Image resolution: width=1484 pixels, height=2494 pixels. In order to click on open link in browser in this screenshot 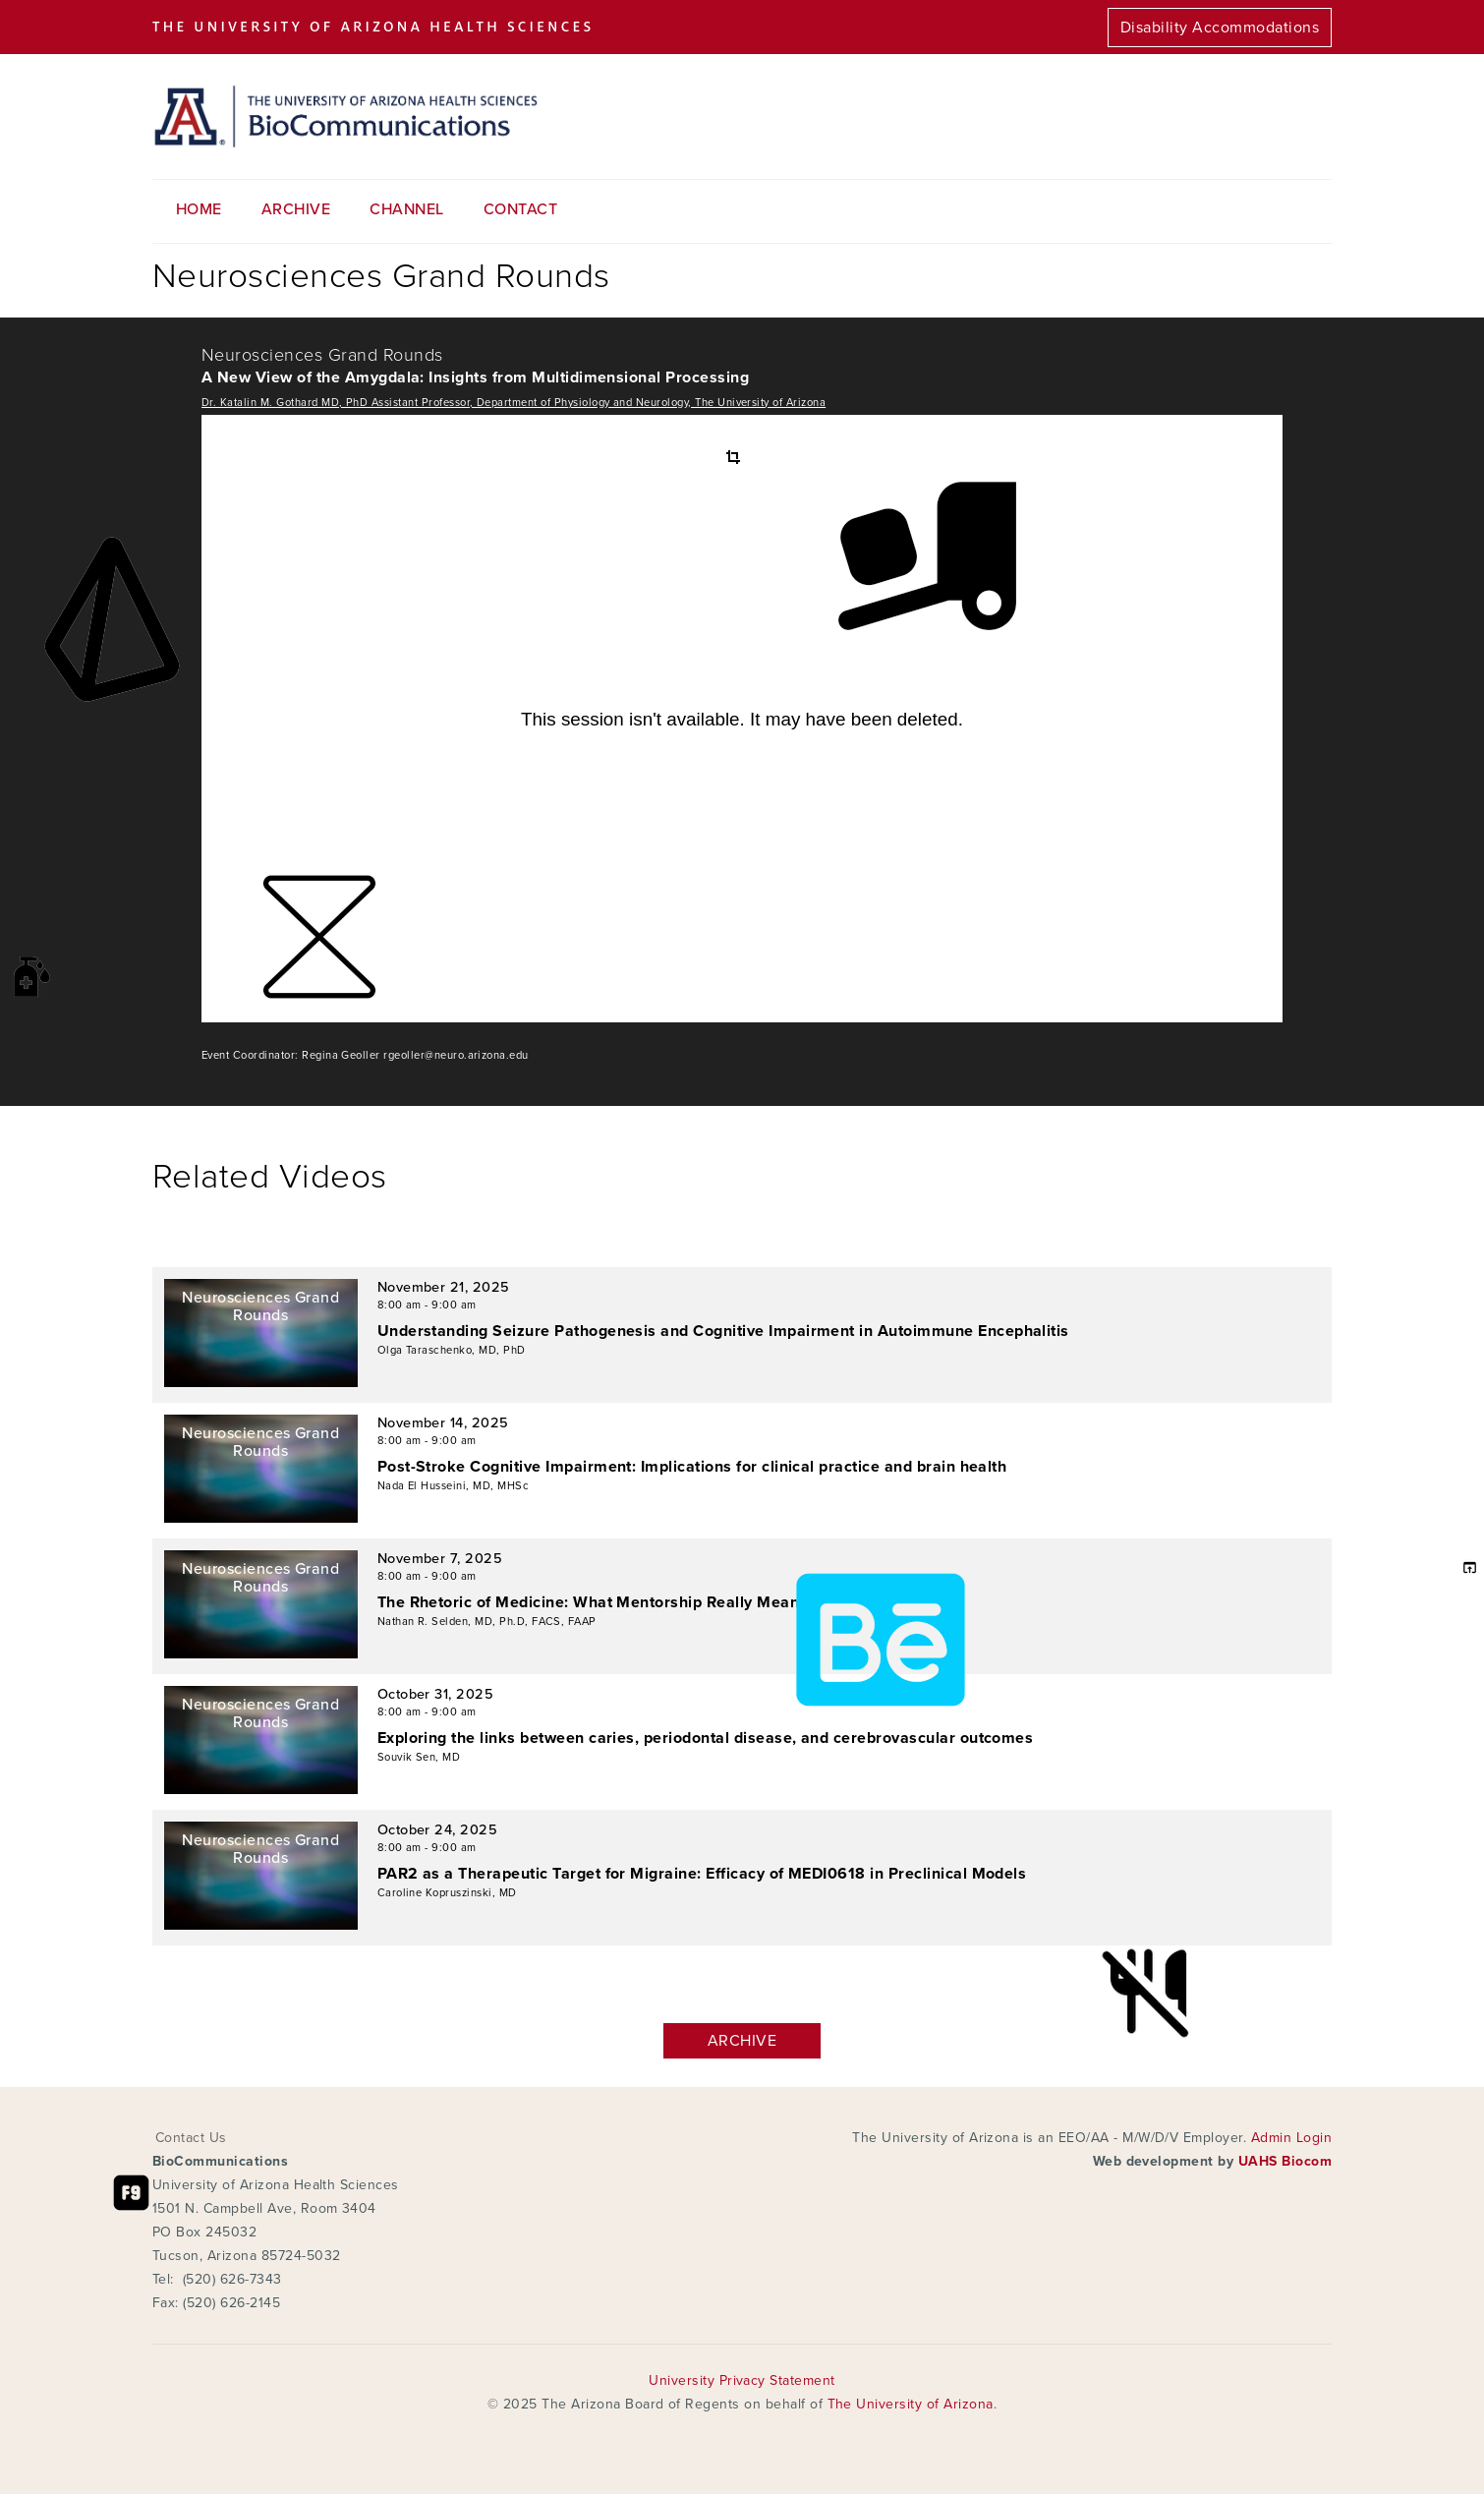, I will do `click(1469, 1567)`.